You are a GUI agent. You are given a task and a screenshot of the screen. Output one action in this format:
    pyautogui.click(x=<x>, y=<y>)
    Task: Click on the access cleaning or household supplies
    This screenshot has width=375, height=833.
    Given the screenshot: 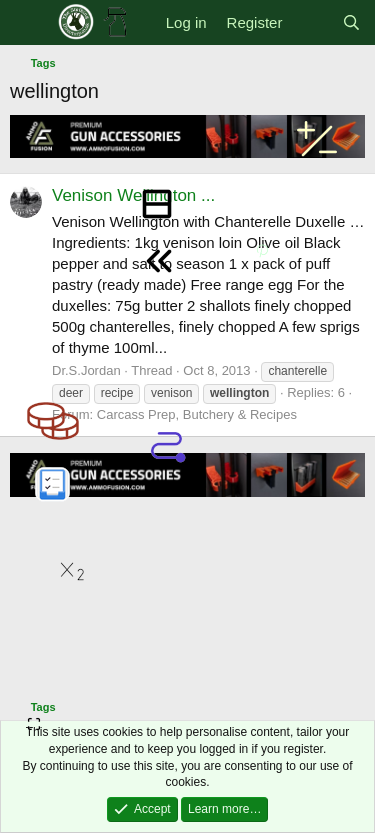 What is the action you would take?
    pyautogui.click(x=116, y=22)
    